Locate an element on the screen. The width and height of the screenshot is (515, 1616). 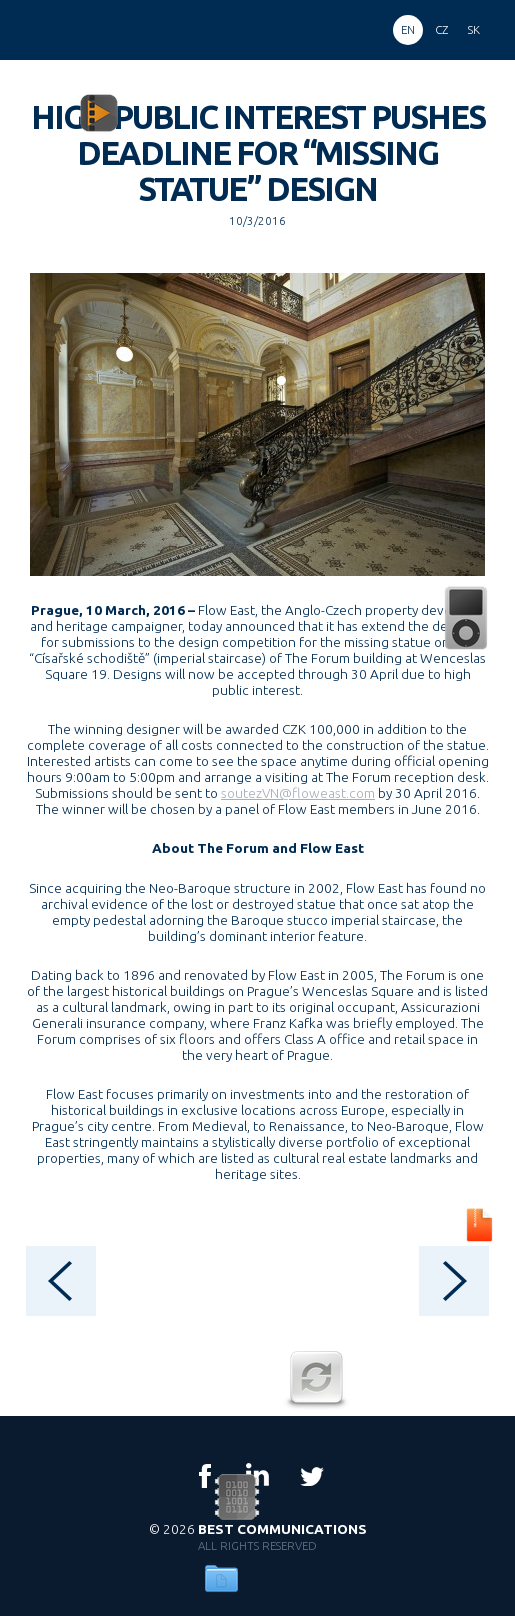
firmware file type indicator is located at coordinates (237, 1497).